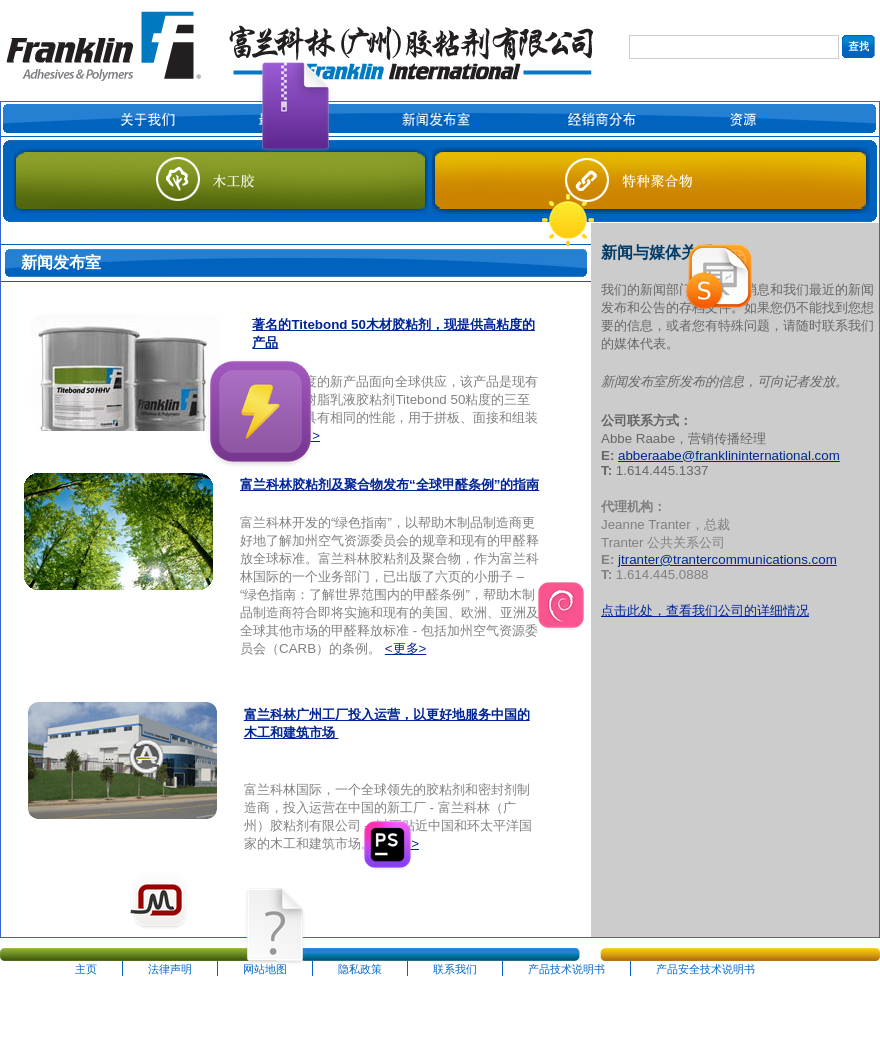  Describe the element at coordinates (568, 220) in the screenshot. I see `indicates clear or sunny weather conditions` at that location.